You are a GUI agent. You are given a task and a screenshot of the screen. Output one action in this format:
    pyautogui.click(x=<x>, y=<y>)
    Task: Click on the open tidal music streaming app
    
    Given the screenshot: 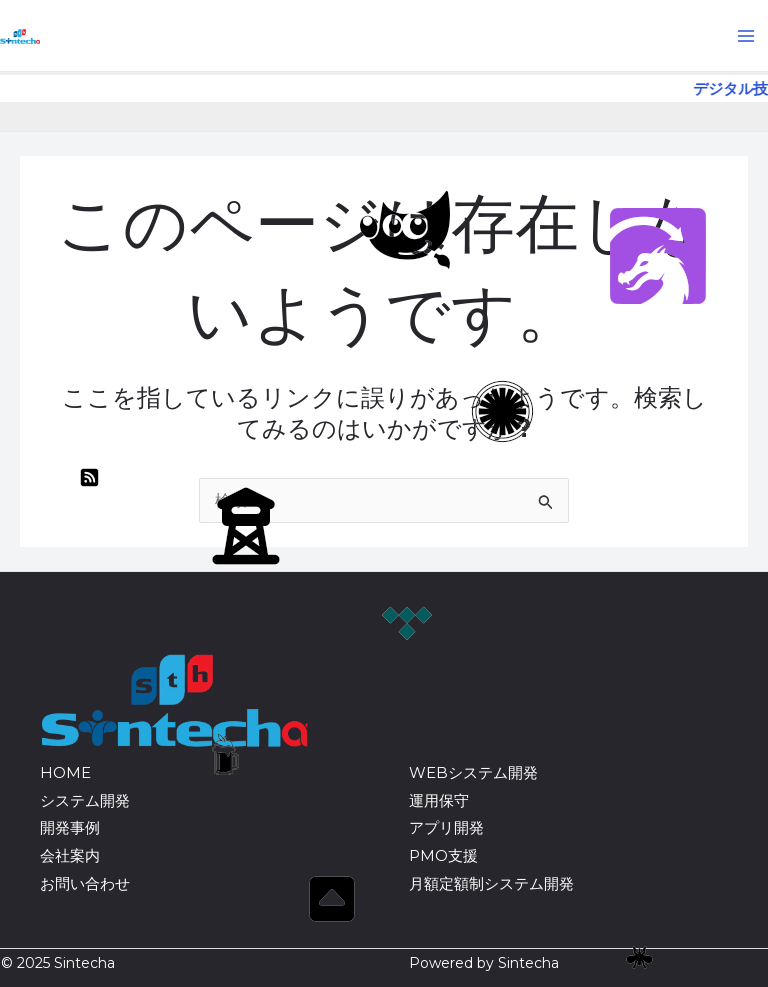 What is the action you would take?
    pyautogui.click(x=407, y=623)
    